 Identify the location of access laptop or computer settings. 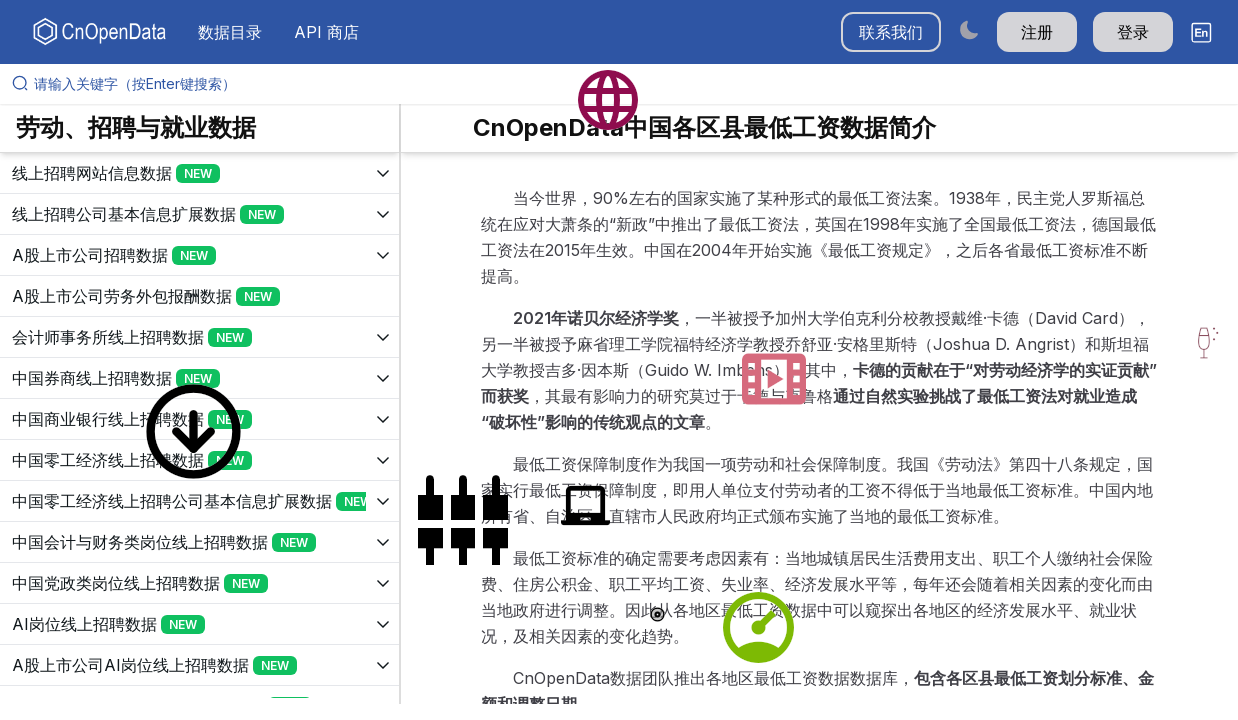
(585, 505).